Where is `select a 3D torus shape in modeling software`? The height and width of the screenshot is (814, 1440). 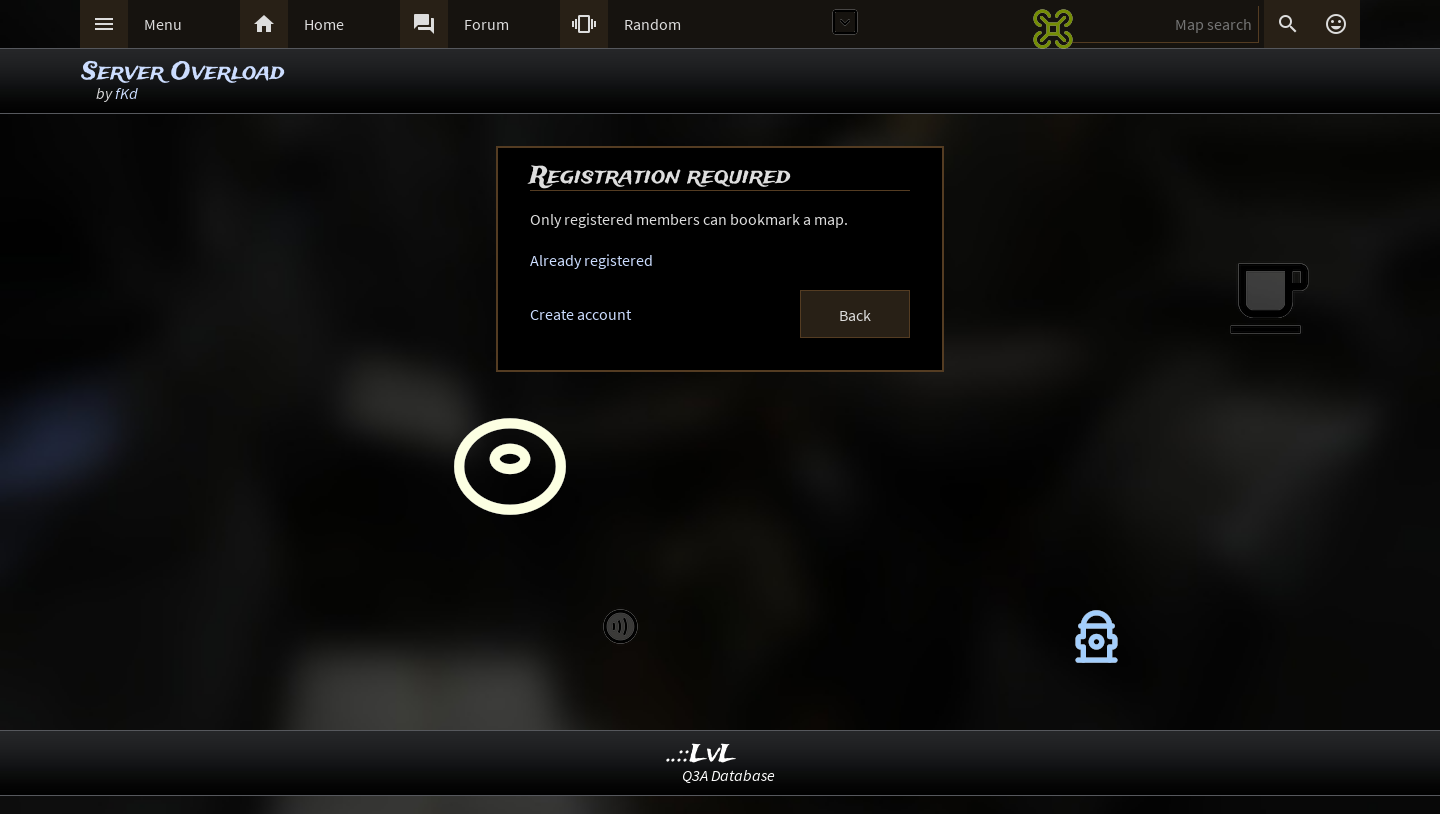
select a 3D torus shape in modeling software is located at coordinates (510, 464).